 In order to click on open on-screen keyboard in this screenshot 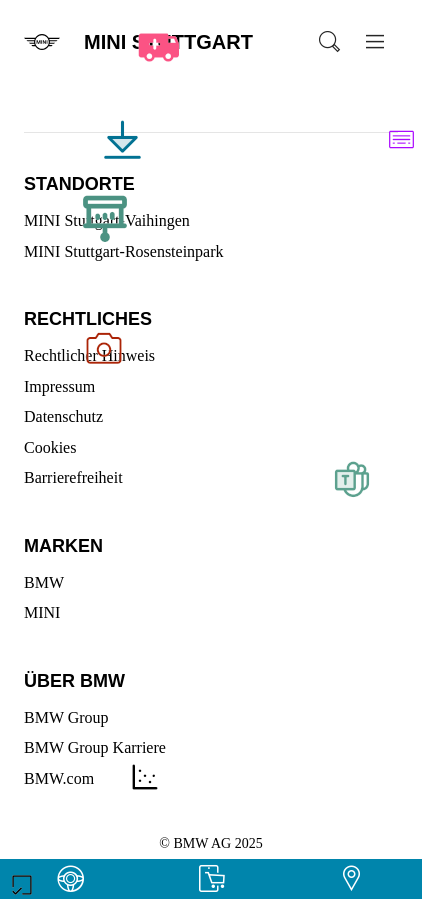, I will do `click(401, 139)`.